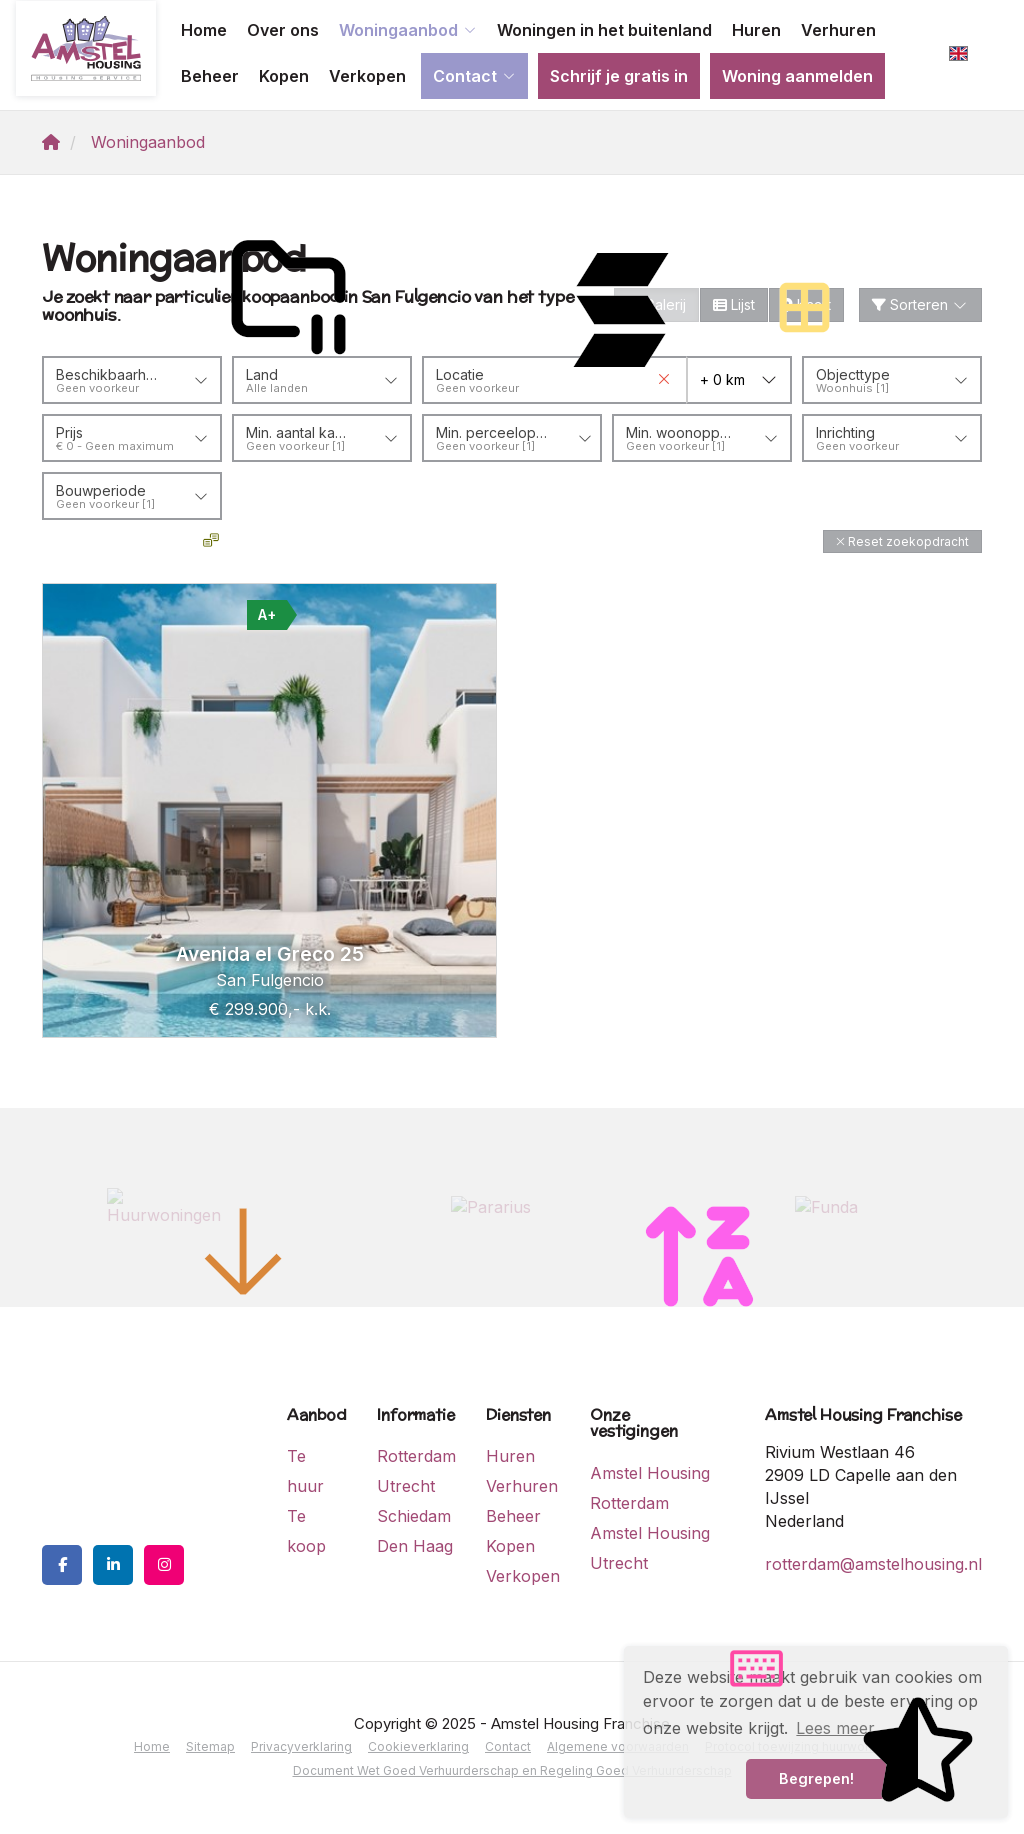  Describe the element at coordinates (804, 307) in the screenshot. I see `switch to grid view` at that location.